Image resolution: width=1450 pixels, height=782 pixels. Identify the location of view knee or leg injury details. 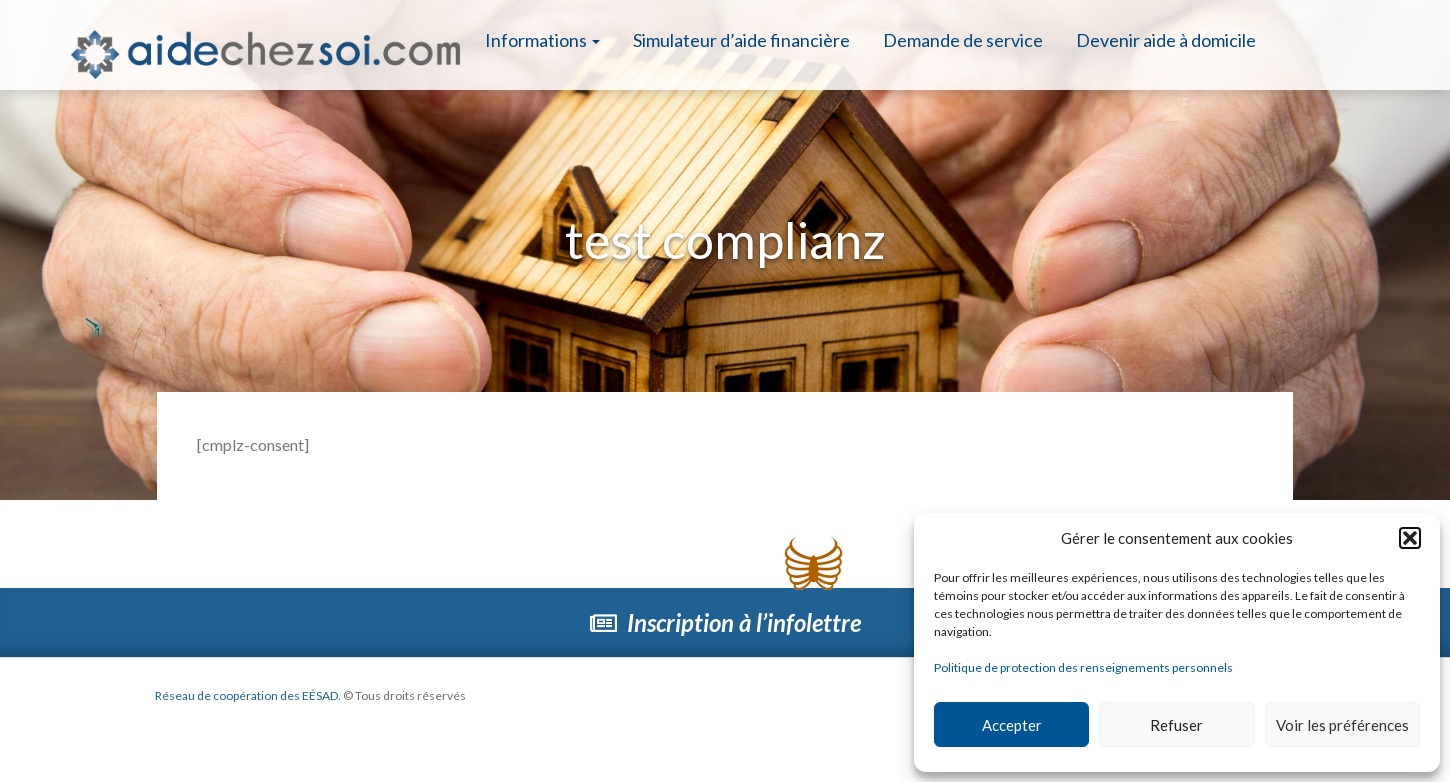
(95, 327).